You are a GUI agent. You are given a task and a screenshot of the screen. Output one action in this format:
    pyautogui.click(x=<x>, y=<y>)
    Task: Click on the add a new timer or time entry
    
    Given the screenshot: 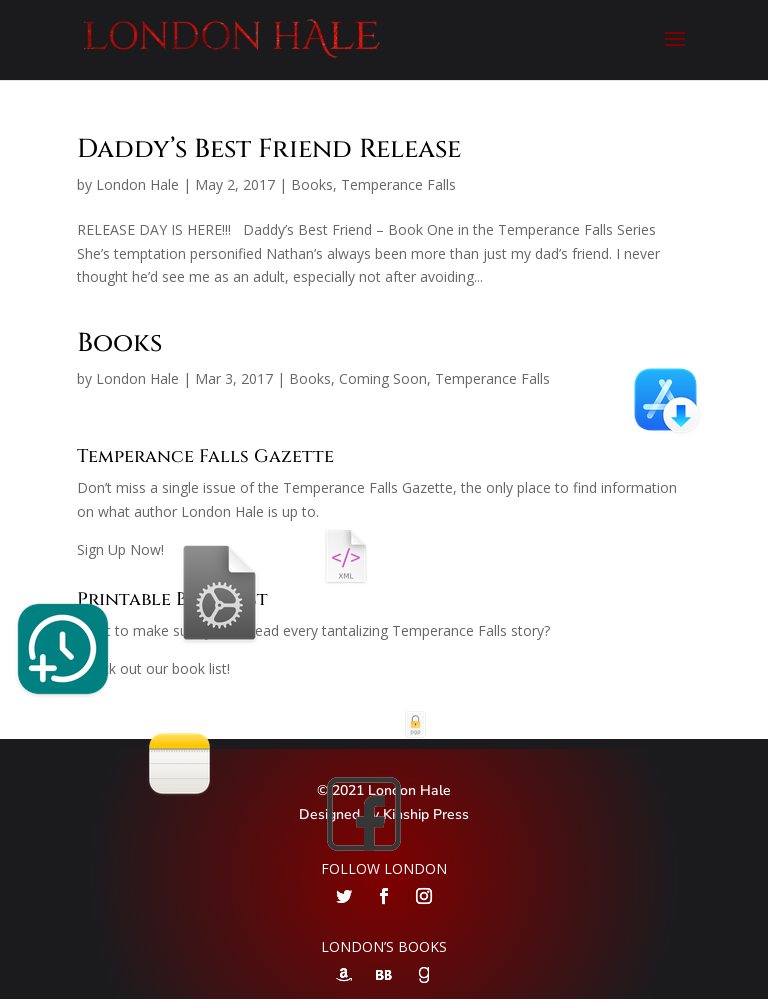 What is the action you would take?
    pyautogui.click(x=62, y=648)
    